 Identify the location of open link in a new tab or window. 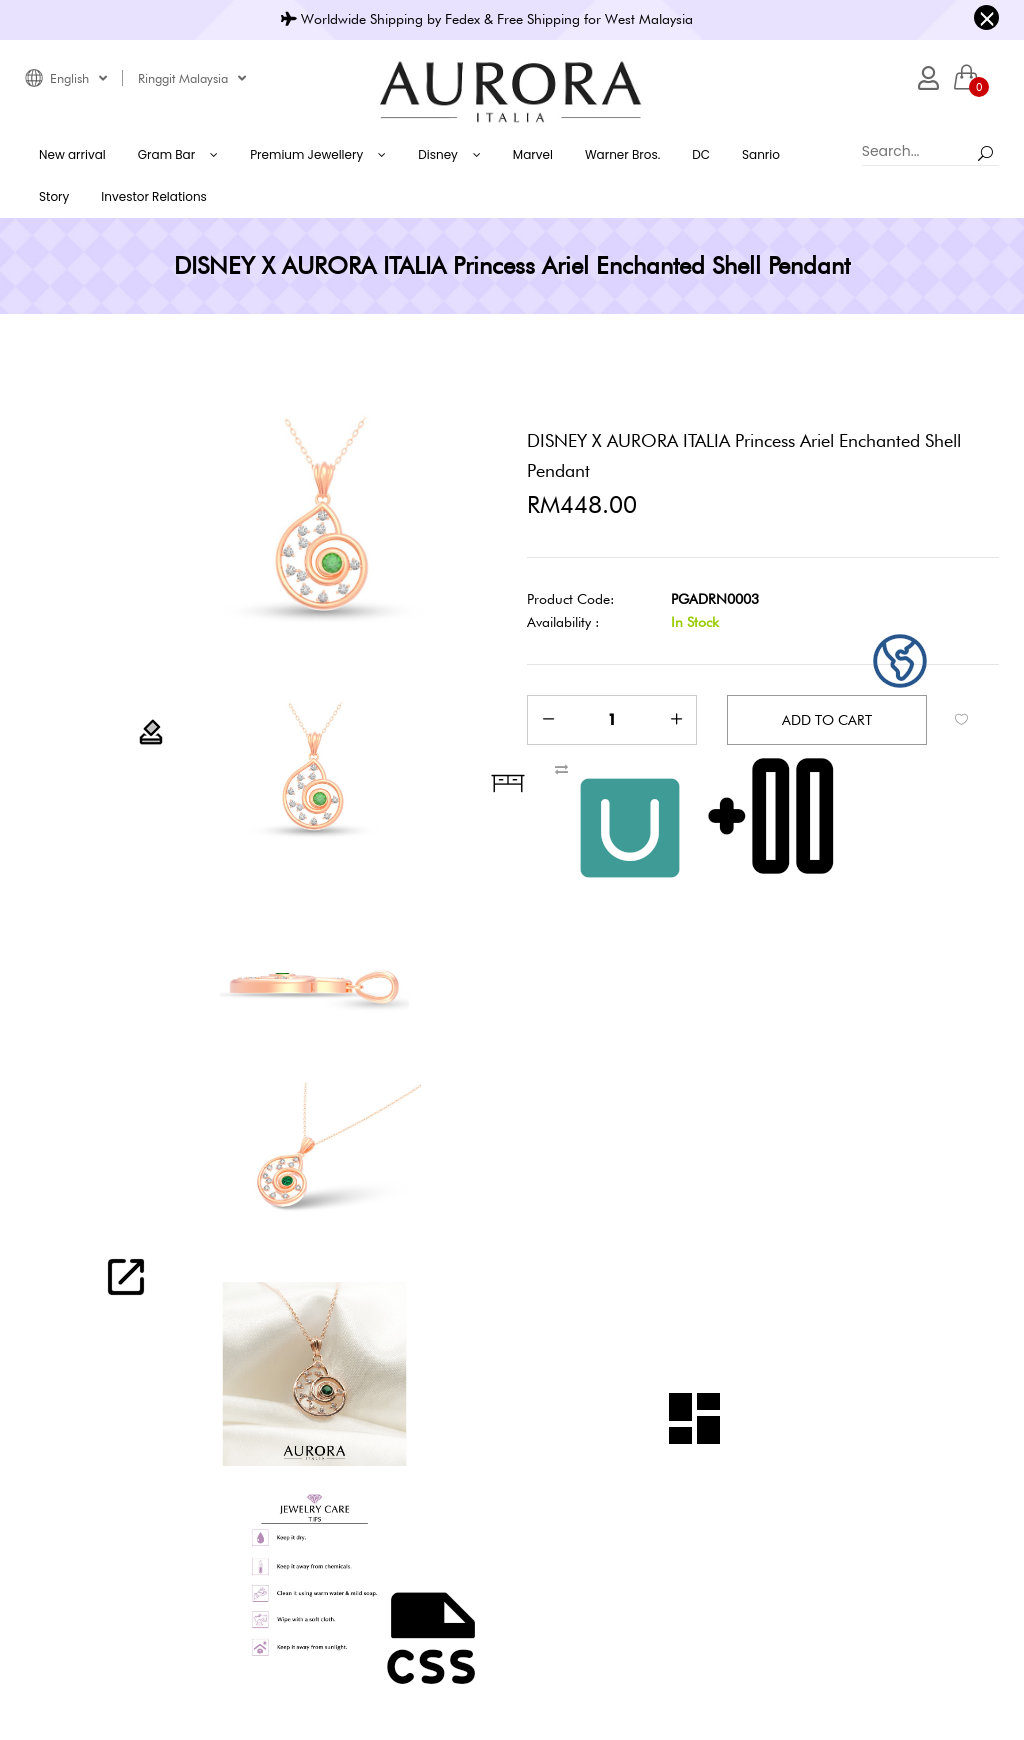
(126, 1277).